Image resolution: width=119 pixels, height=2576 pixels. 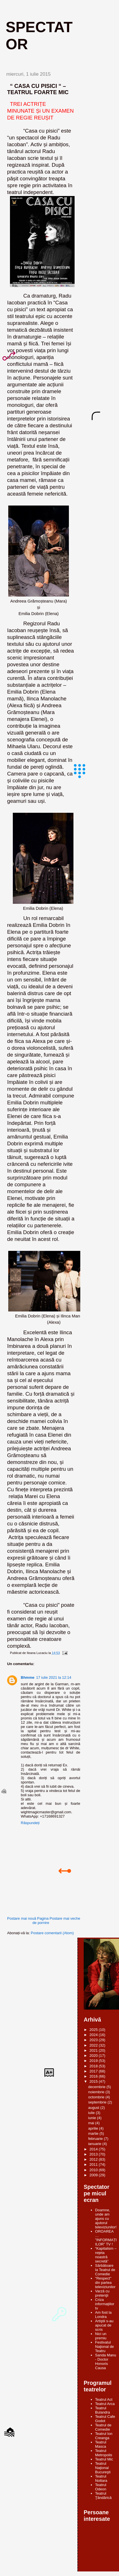 What do you see at coordinates (49, 2072) in the screenshot?
I see `view exam results or grades` at bounding box center [49, 2072].